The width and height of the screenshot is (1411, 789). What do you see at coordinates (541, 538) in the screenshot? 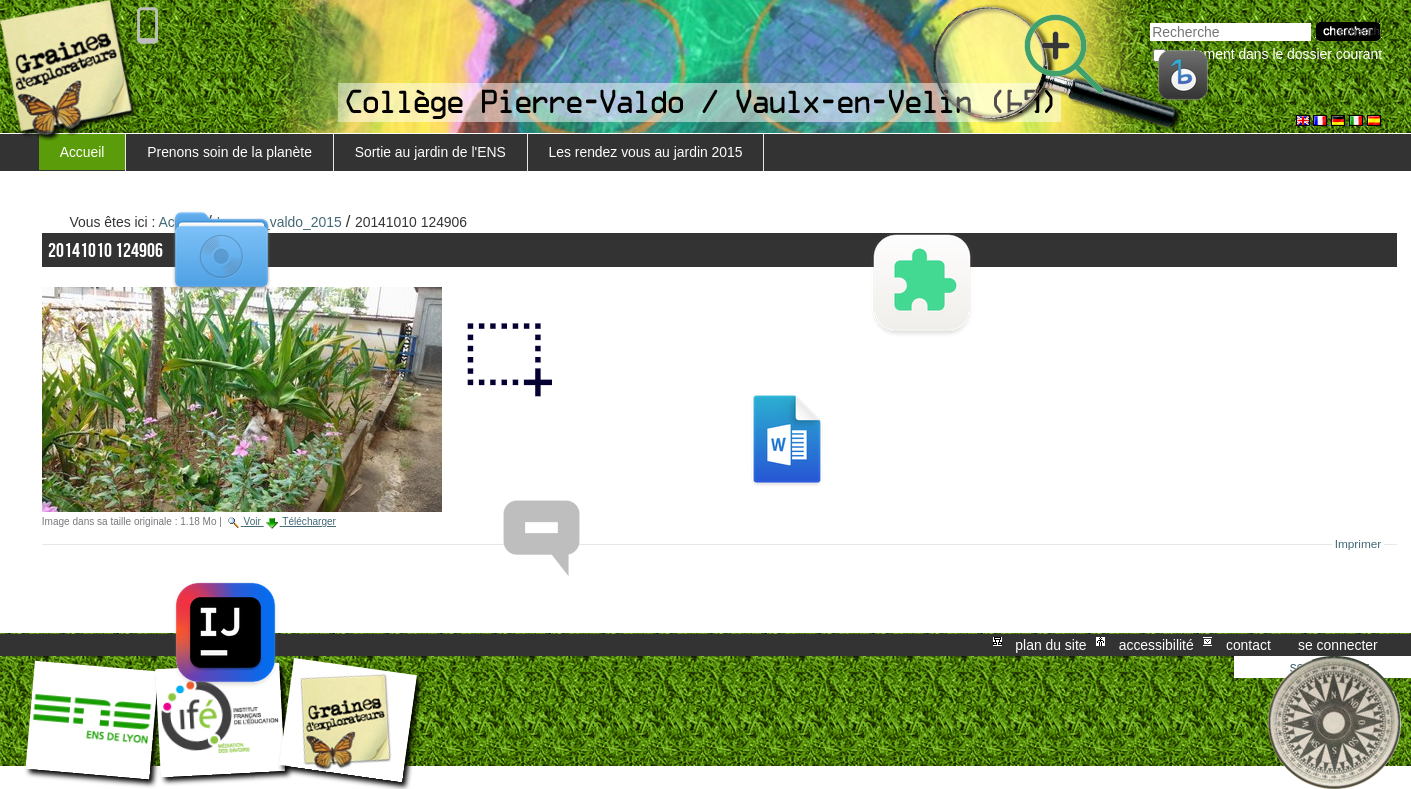
I see `indicates user is busy or unavailable for chat` at bounding box center [541, 538].